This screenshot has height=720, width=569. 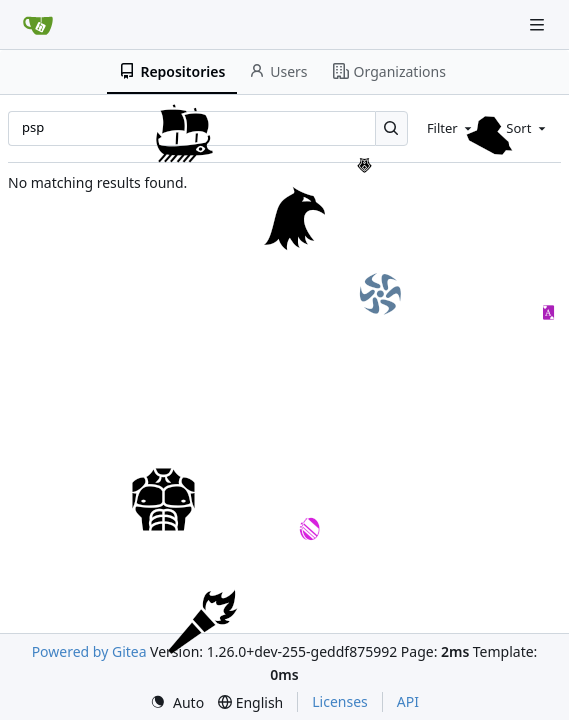 What do you see at coordinates (548, 312) in the screenshot?
I see `play a card game or solitaire` at bounding box center [548, 312].